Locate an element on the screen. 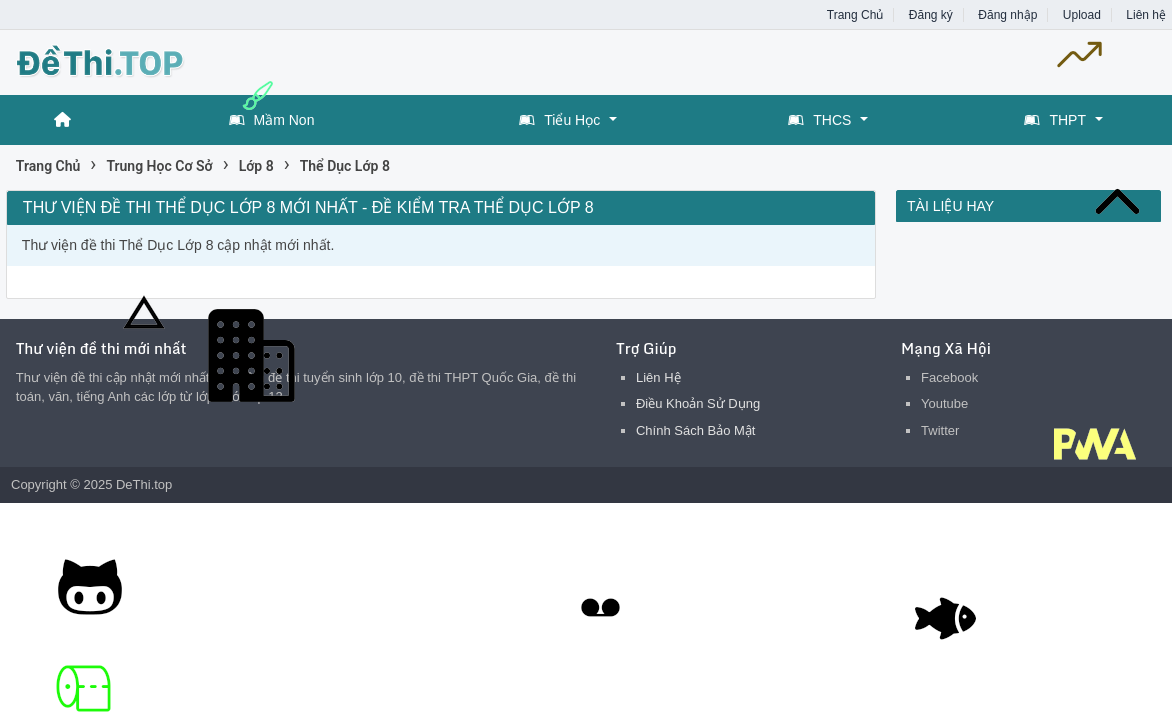 The height and width of the screenshot is (720, 1172). view trending or popular content is located at coordinates (1079, 54).